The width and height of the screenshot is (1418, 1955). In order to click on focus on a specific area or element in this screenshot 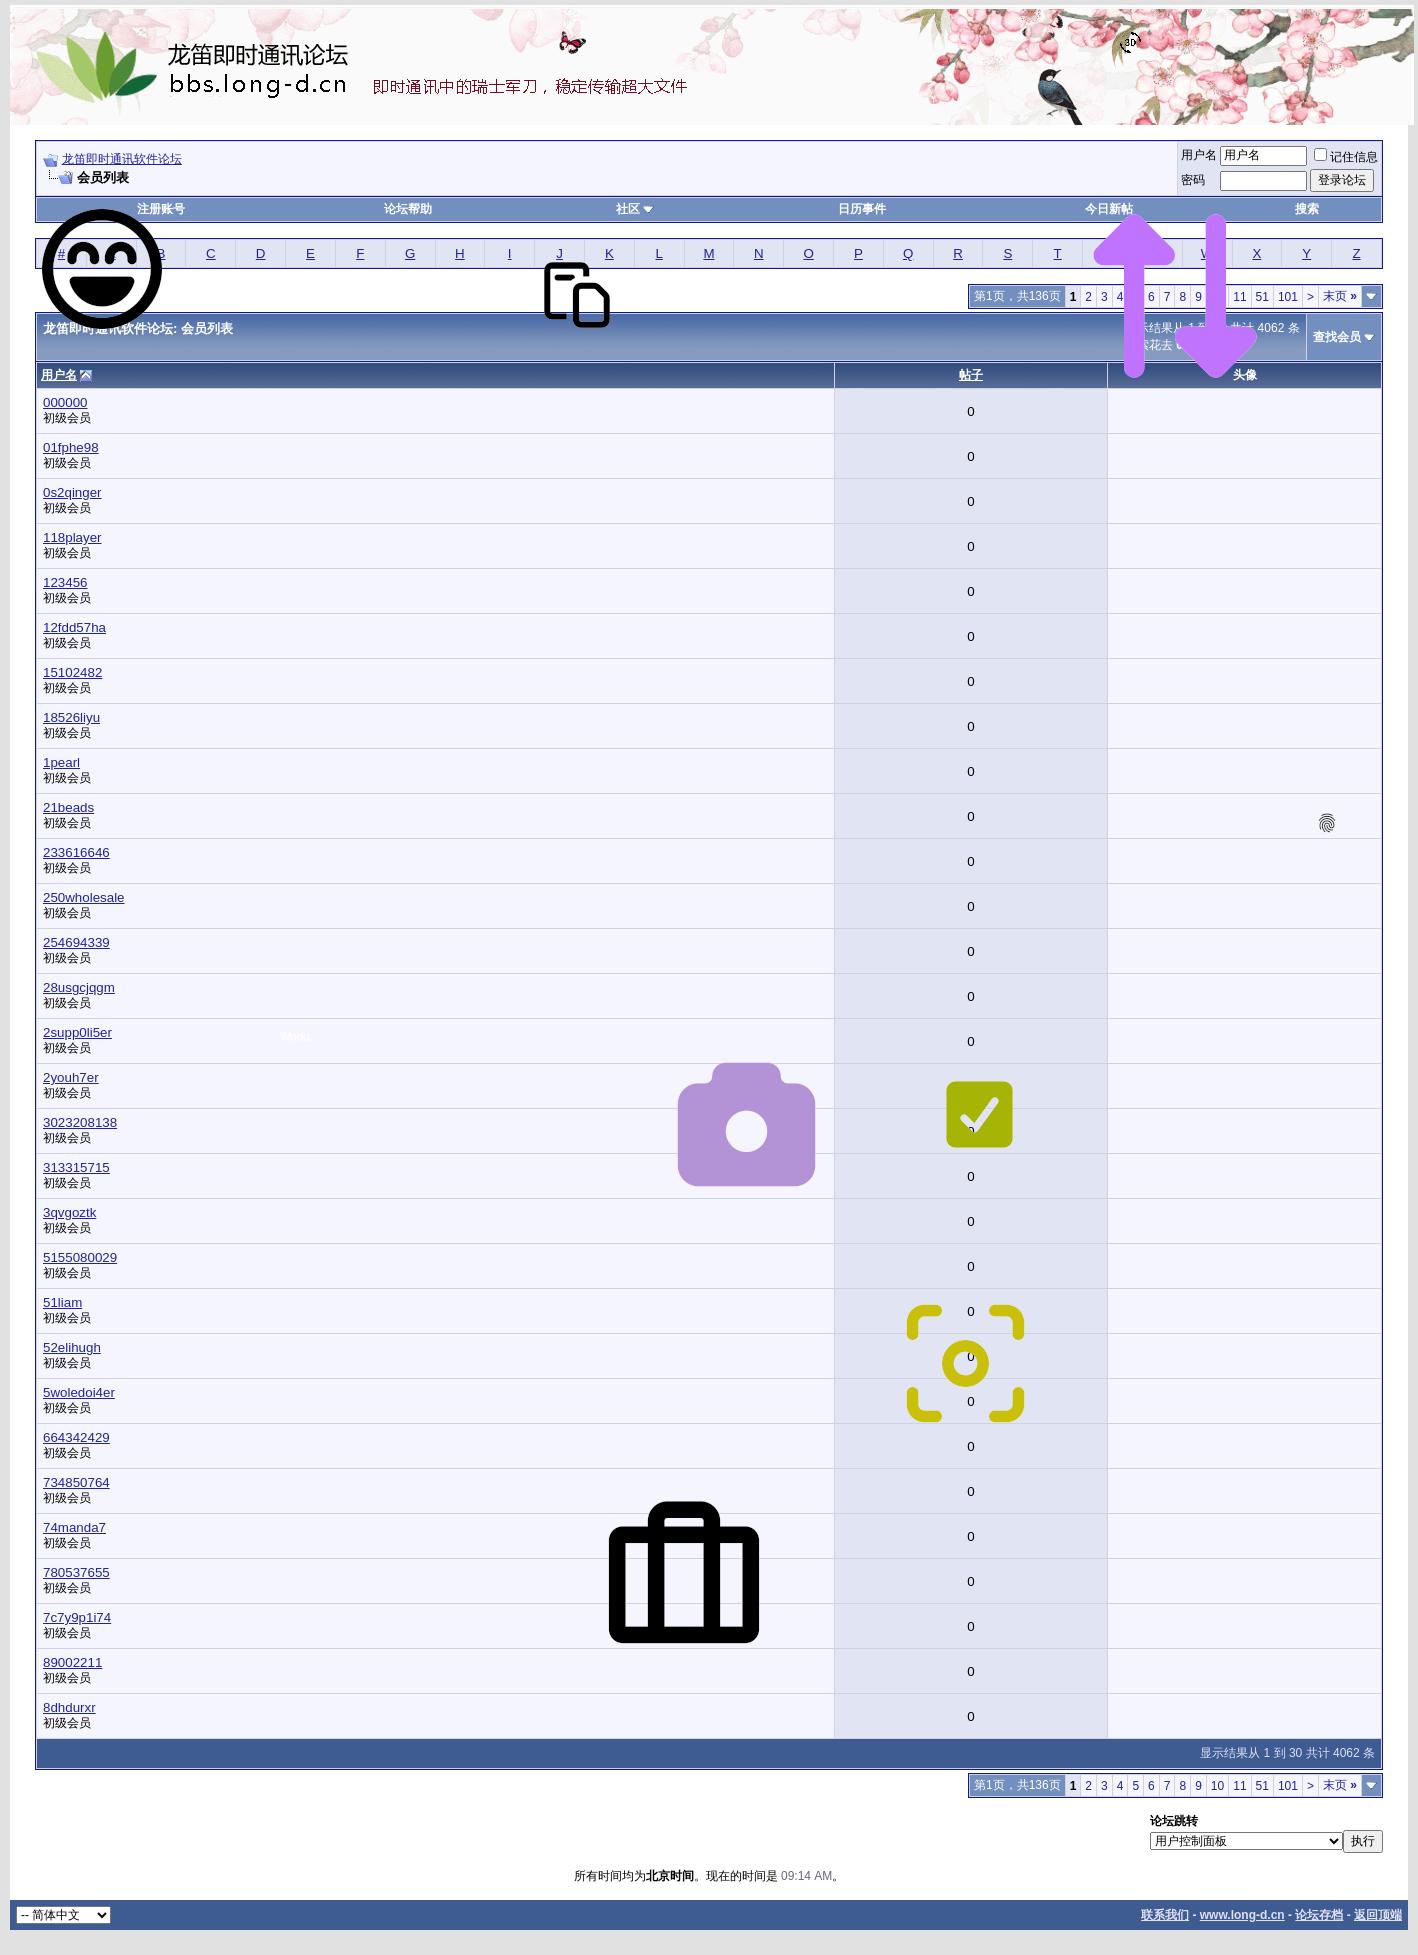, I will do `click(965, 1363)`.